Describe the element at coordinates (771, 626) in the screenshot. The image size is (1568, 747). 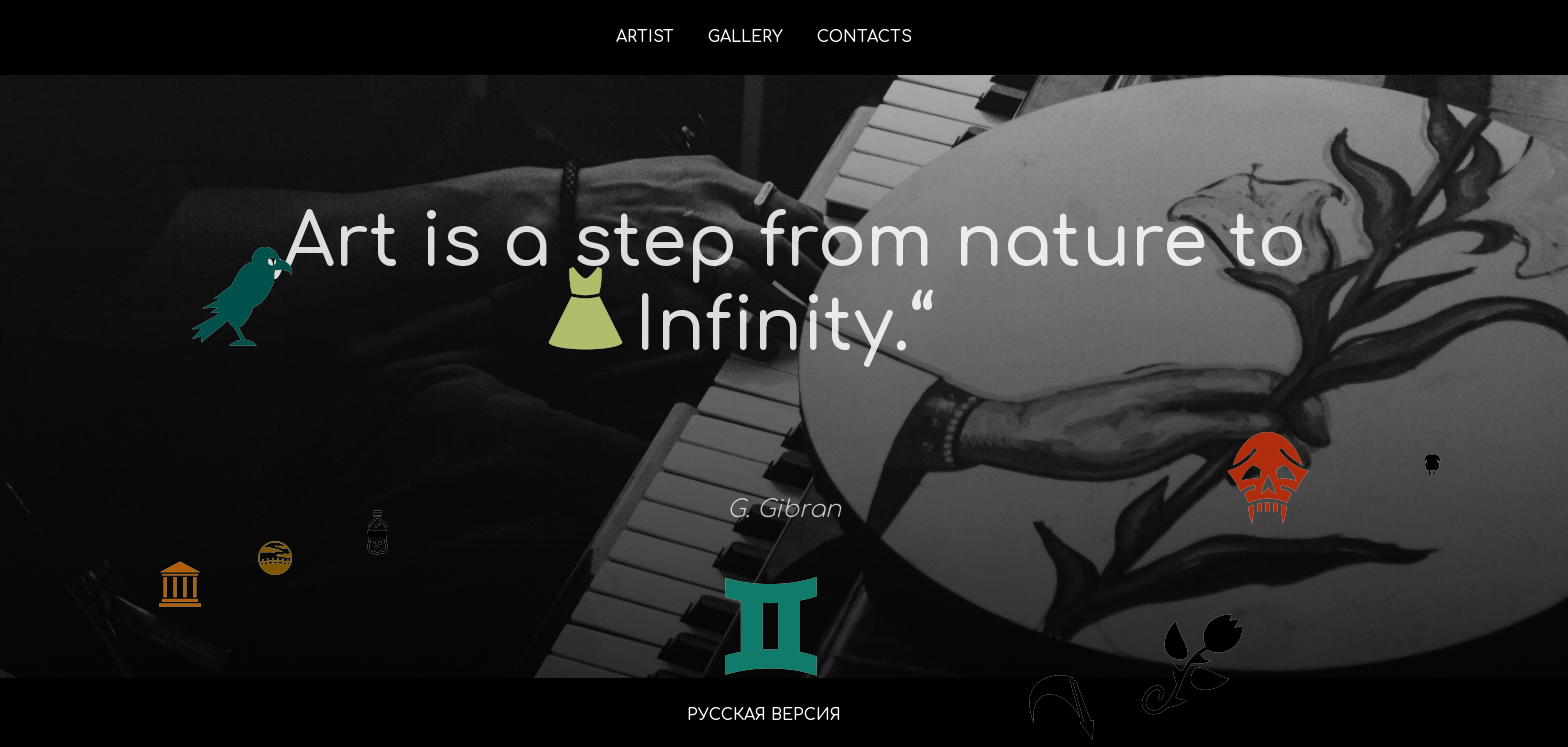
I see `gemini zodiac sign indicator` at that location.